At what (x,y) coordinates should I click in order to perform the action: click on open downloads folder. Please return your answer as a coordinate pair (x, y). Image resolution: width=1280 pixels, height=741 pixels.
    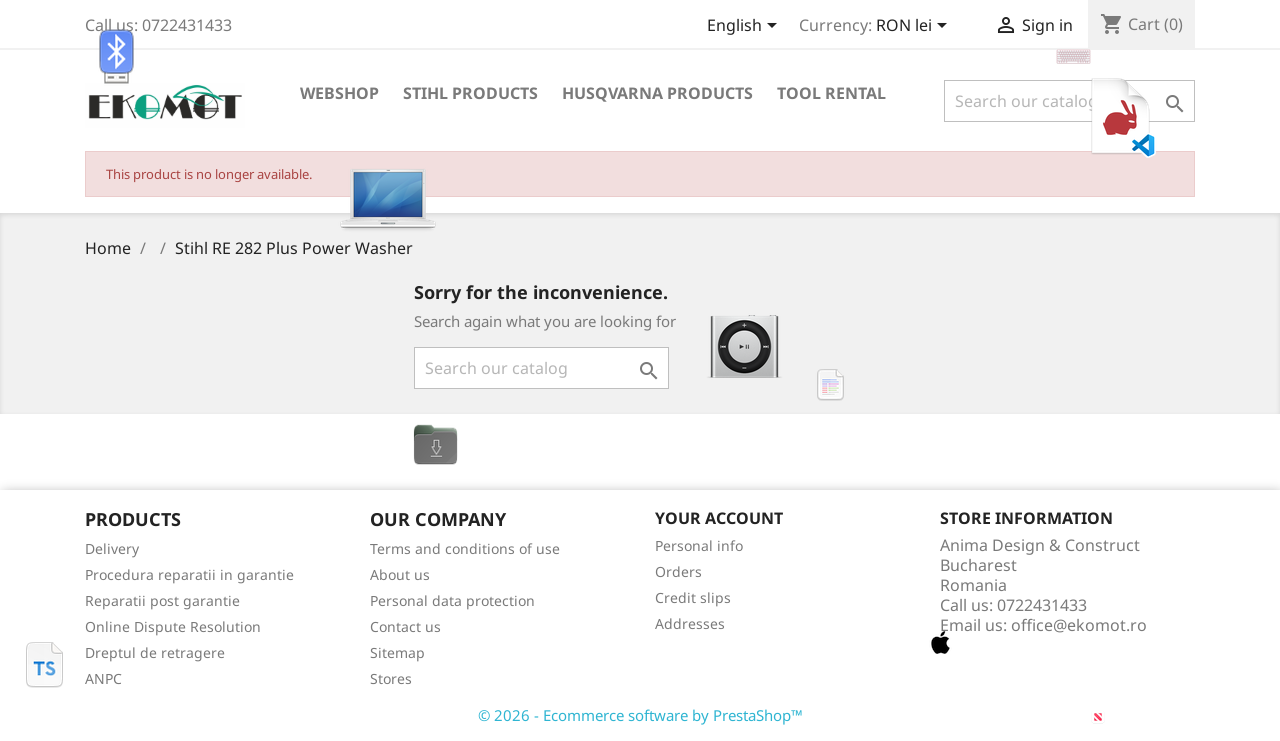
    Looking at the image, I should click on (435, 444).